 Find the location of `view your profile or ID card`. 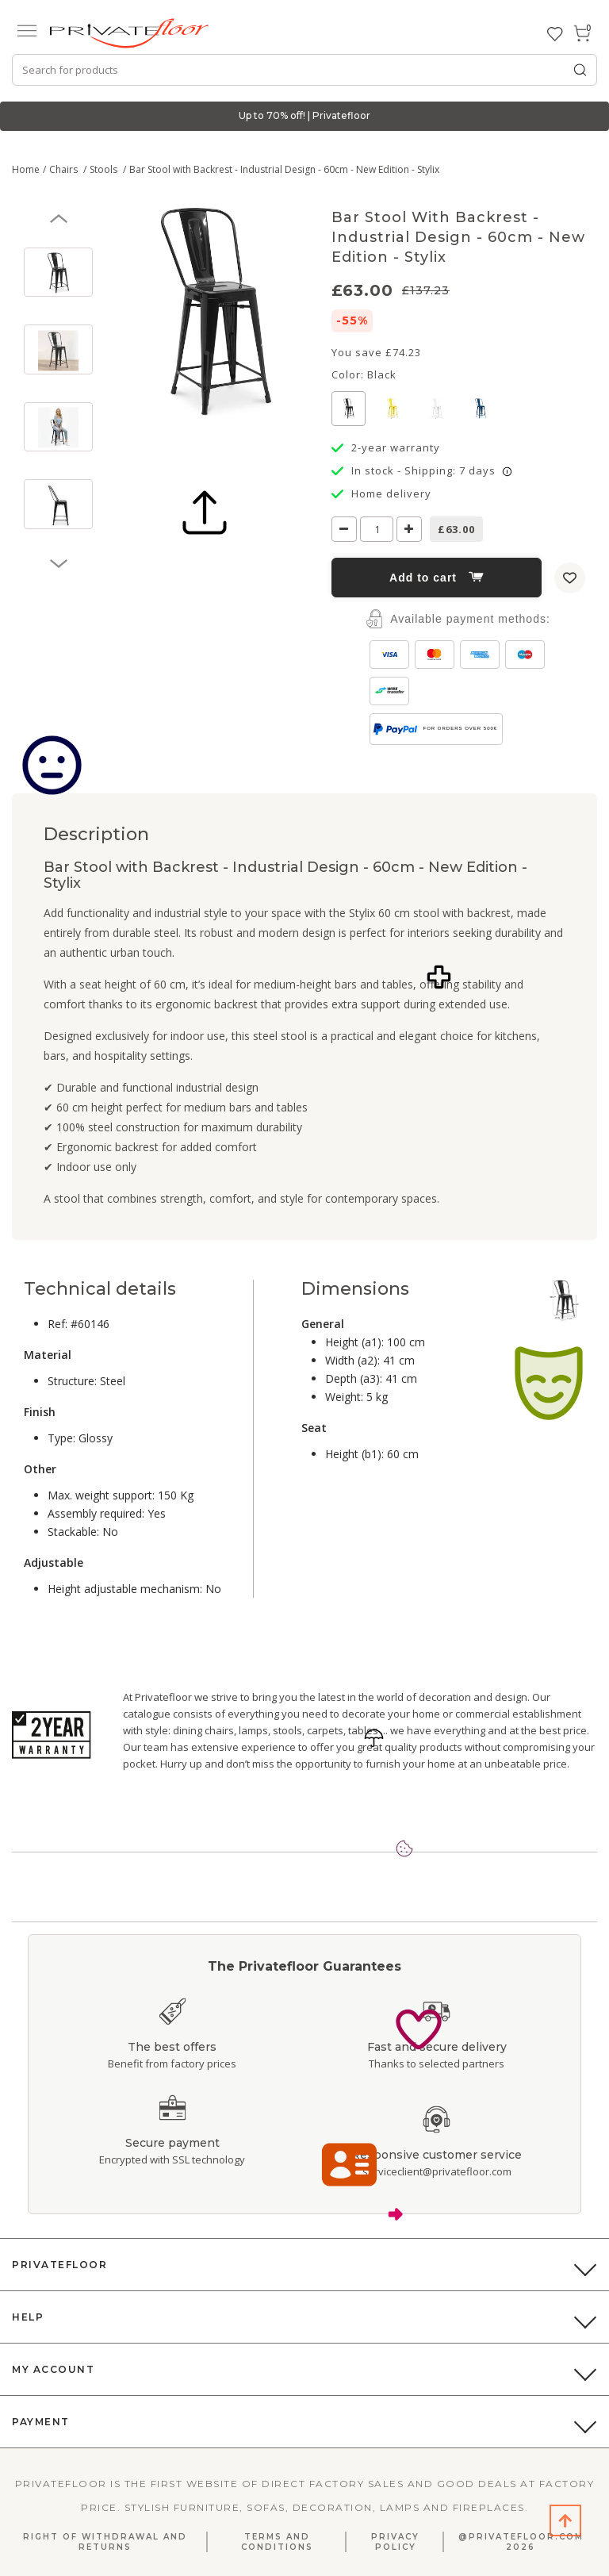

view your profile or ID card is located at coordinates (349, 2164).